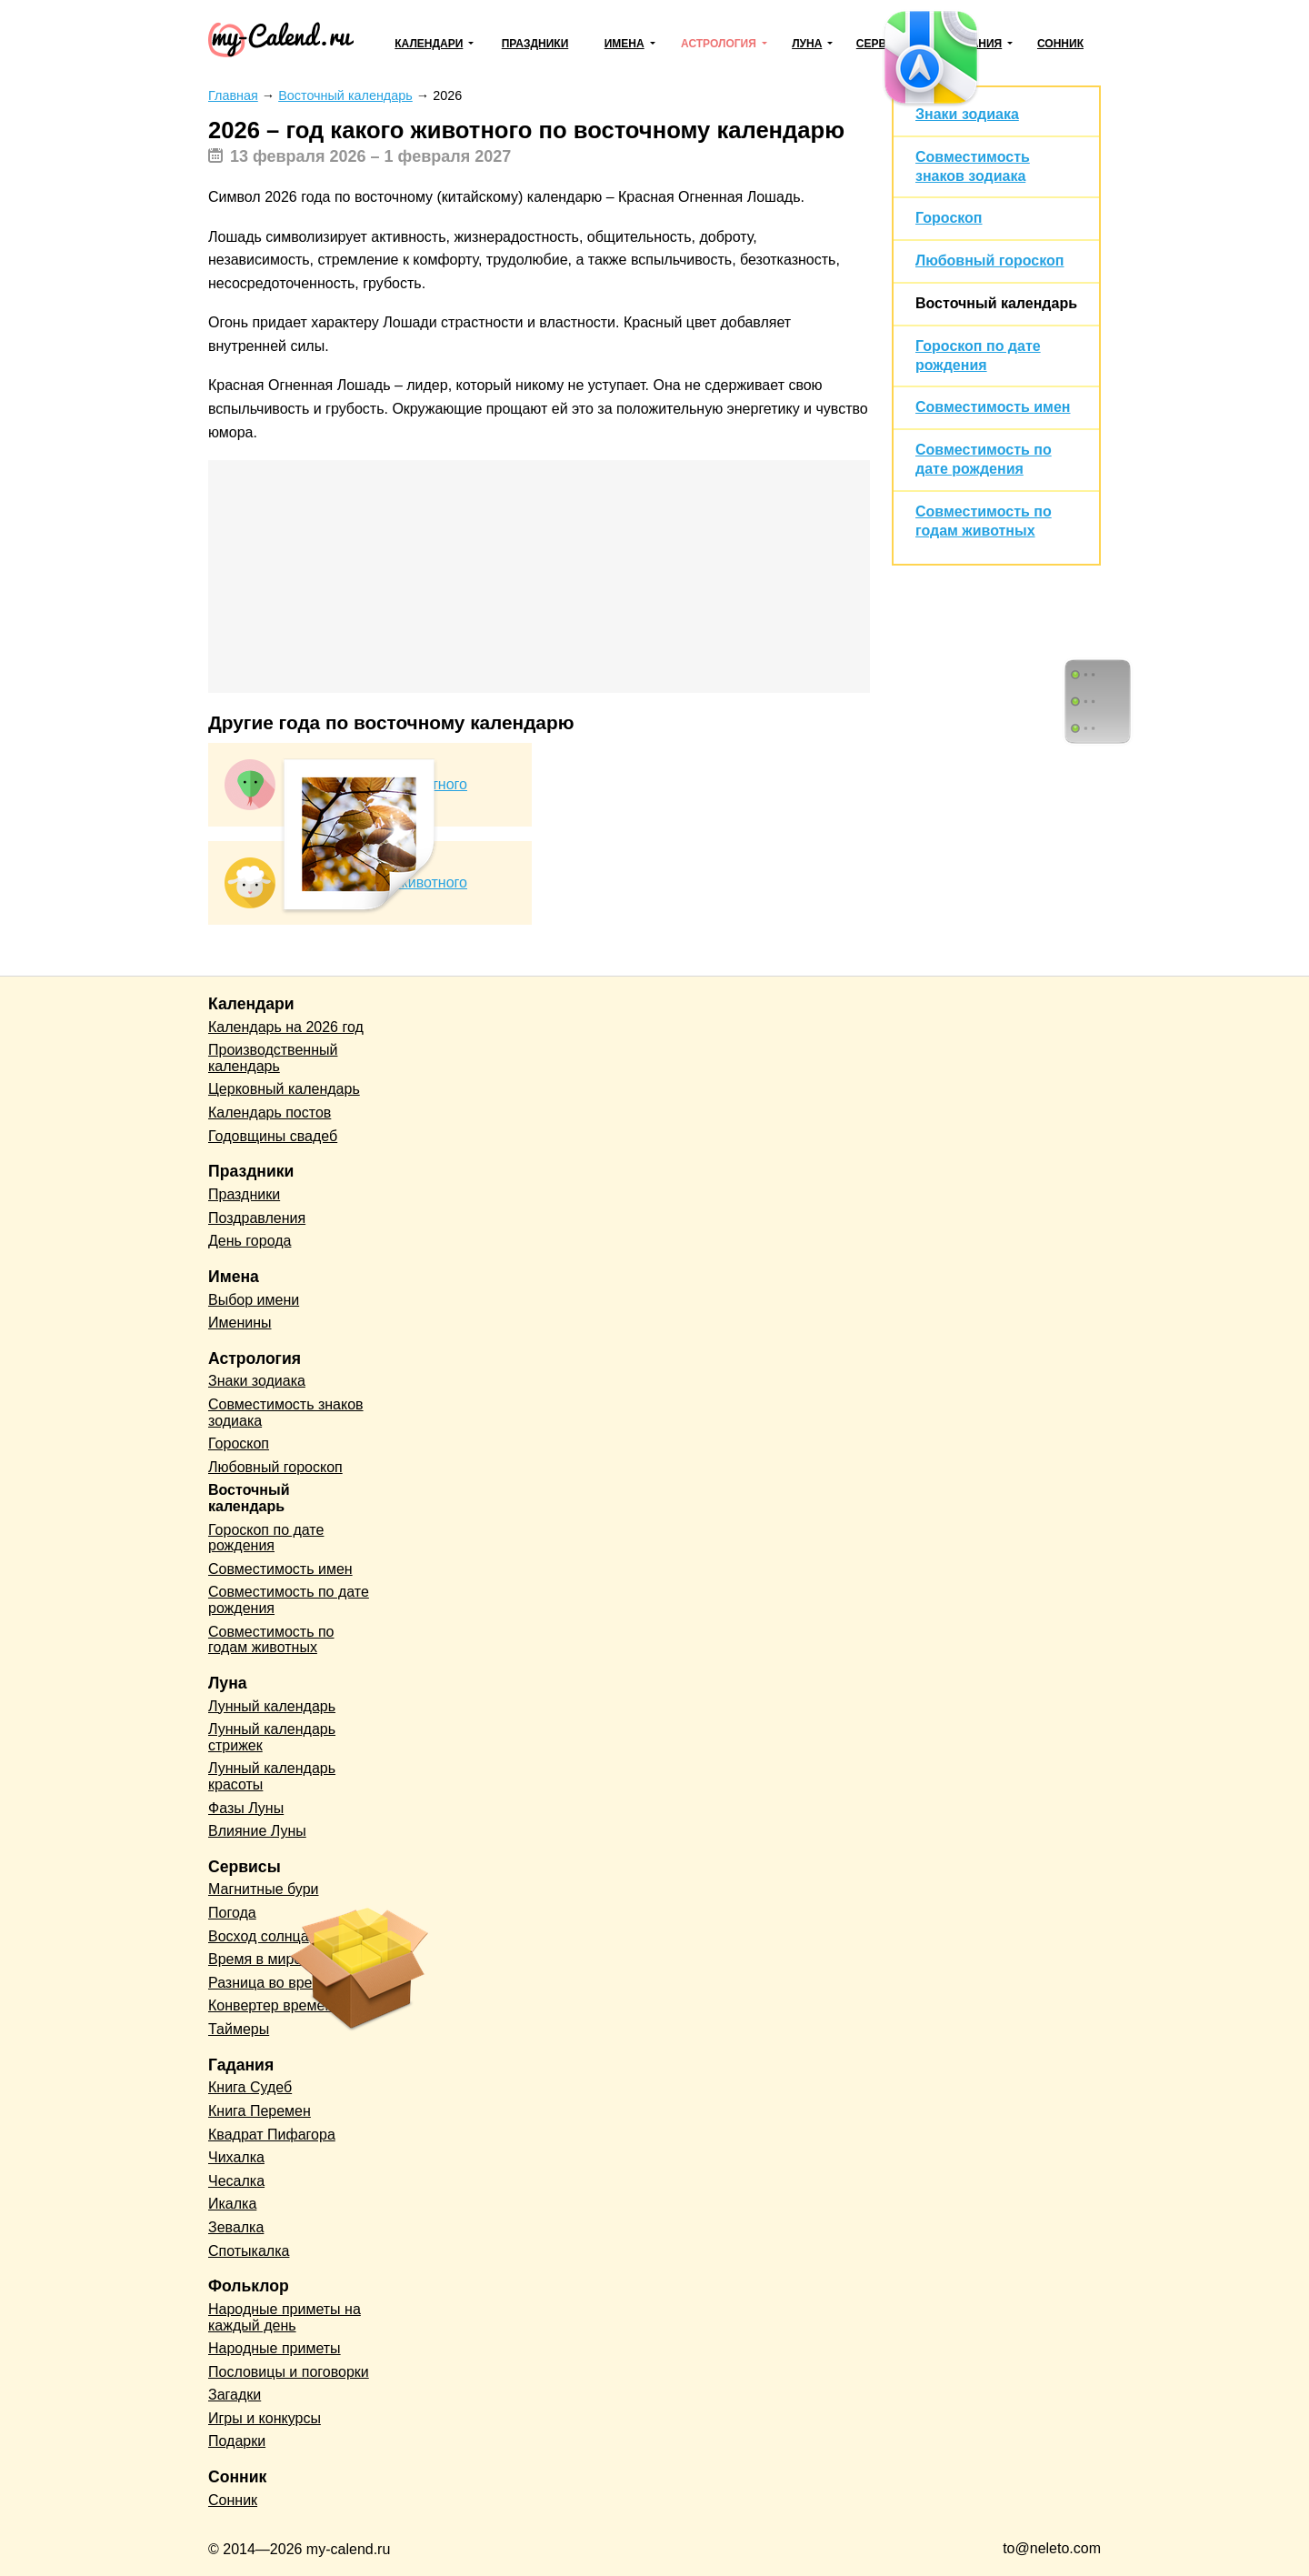 This screenshot has height=2576, width=1309. Describe the element at coordinates (931, 57) in the screenshot. I see `open apple maps application` at that location.